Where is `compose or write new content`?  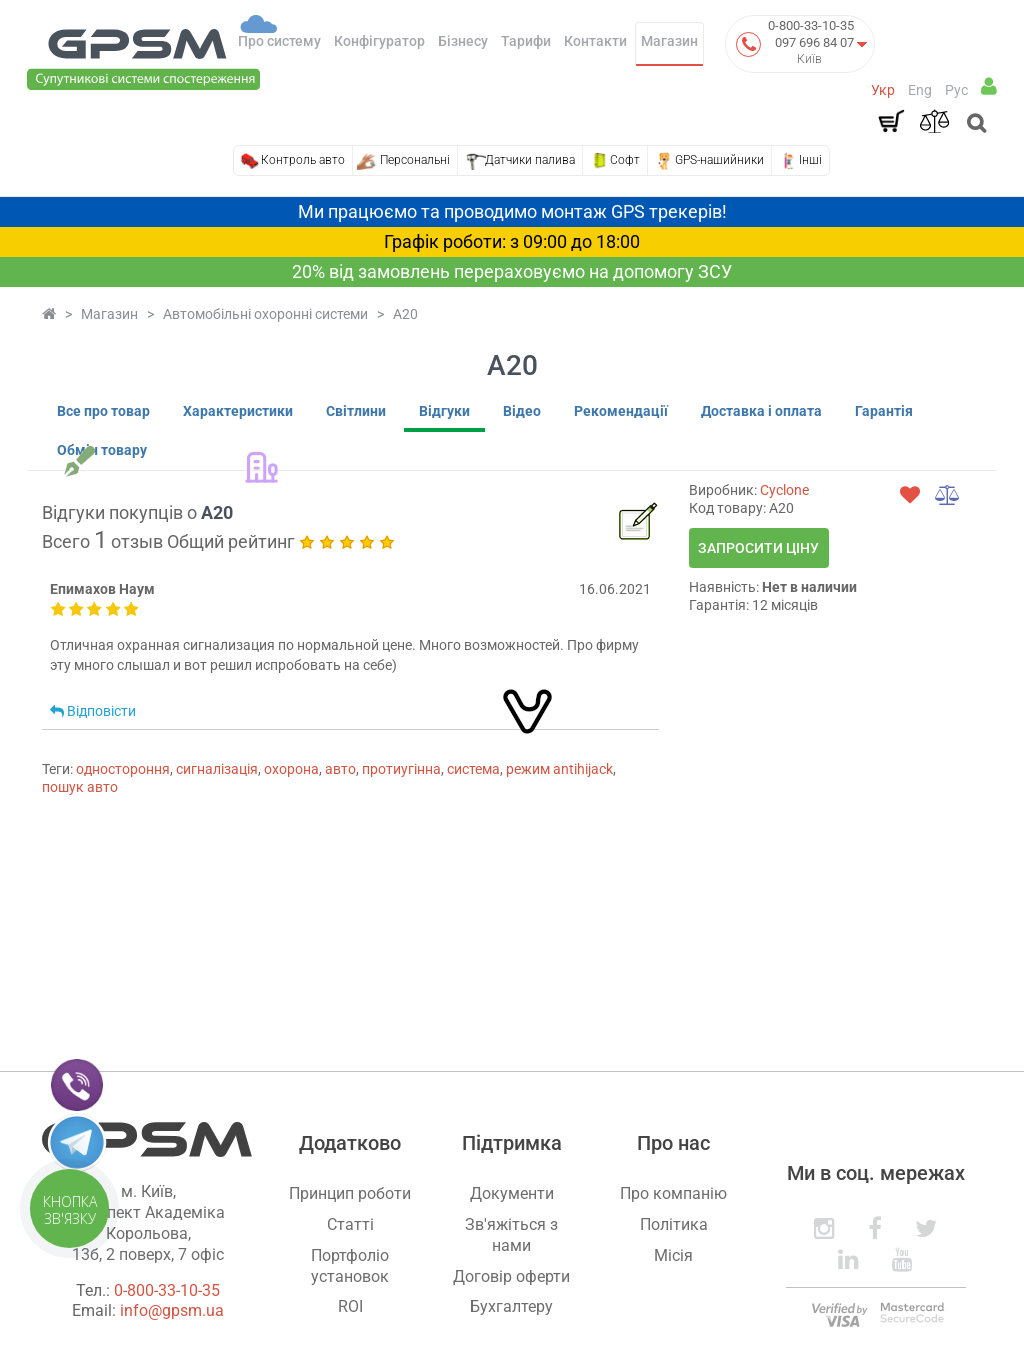
compose or write new content is located at coordinates (79, 461).